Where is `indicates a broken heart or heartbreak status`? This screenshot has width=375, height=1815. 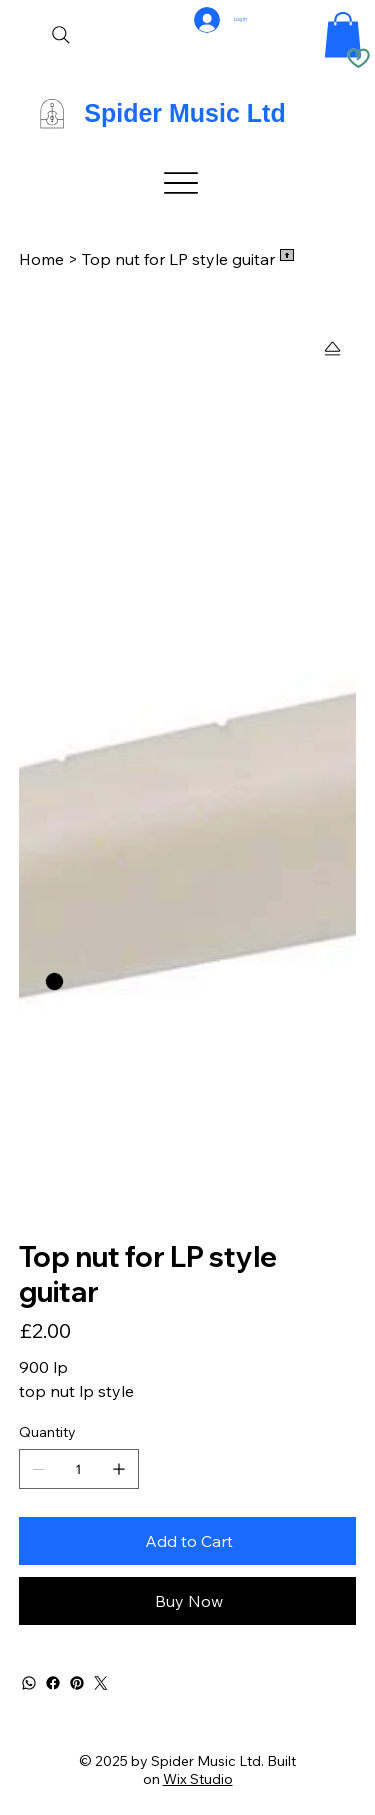
indicates a broken heart or heartbreak status is located at coordinates (358, 57).